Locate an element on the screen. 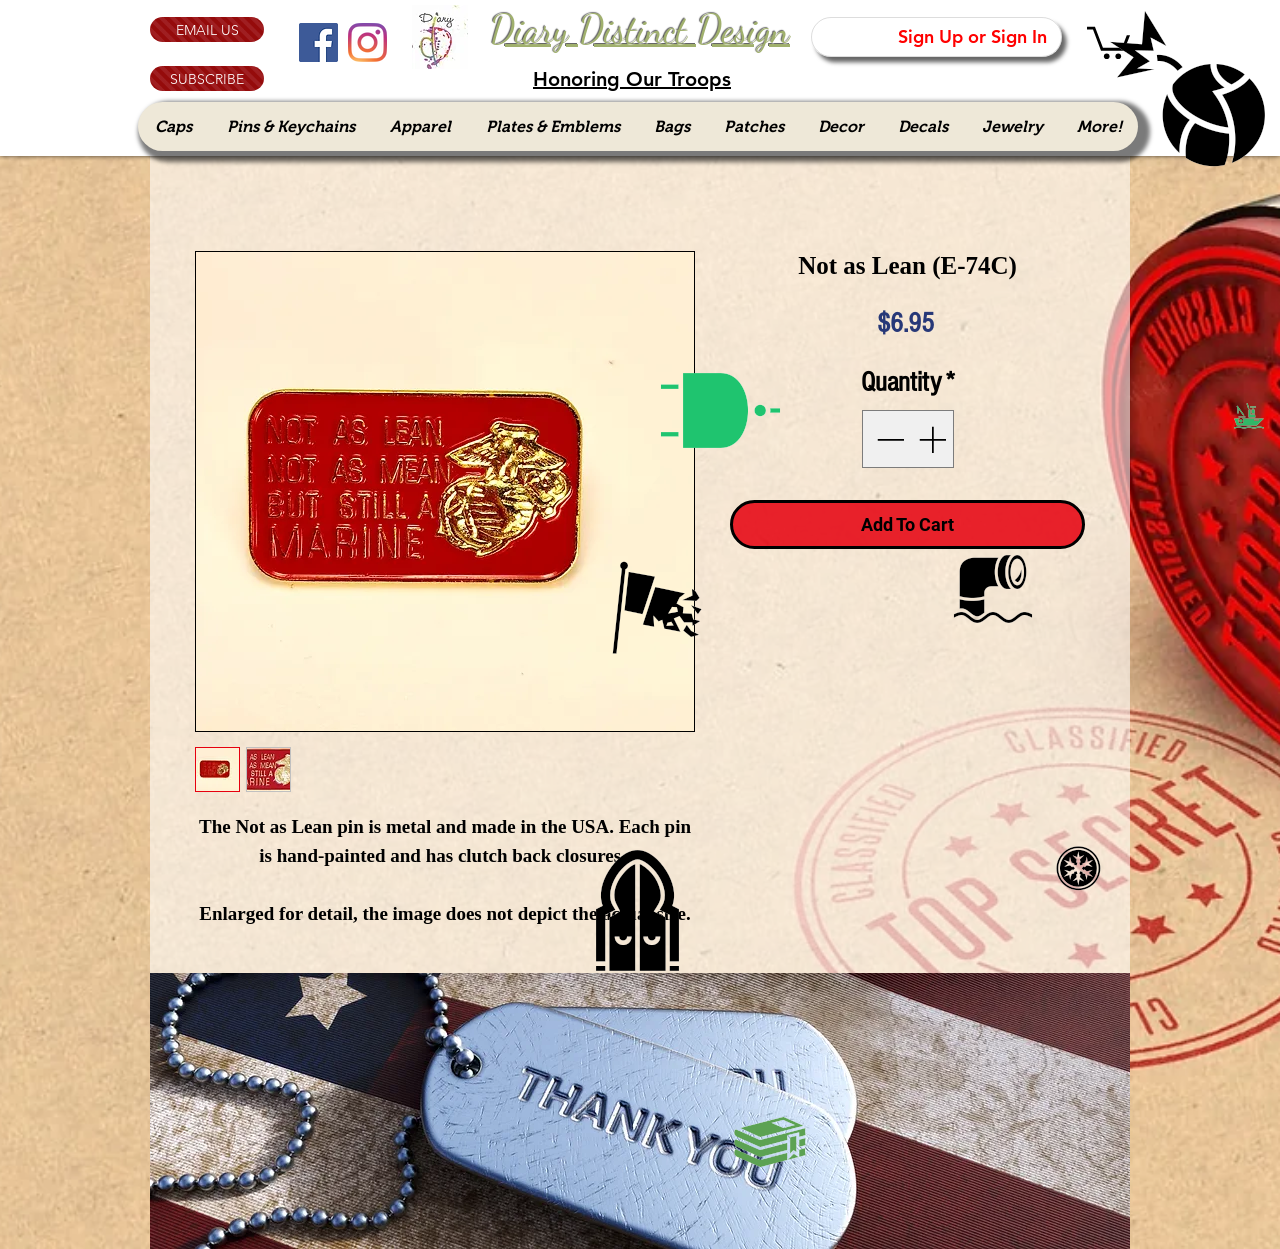 The width and height of the screenshot is (1280, 1249). access fishing or maritime activities is located at coordinates (1249, 415).